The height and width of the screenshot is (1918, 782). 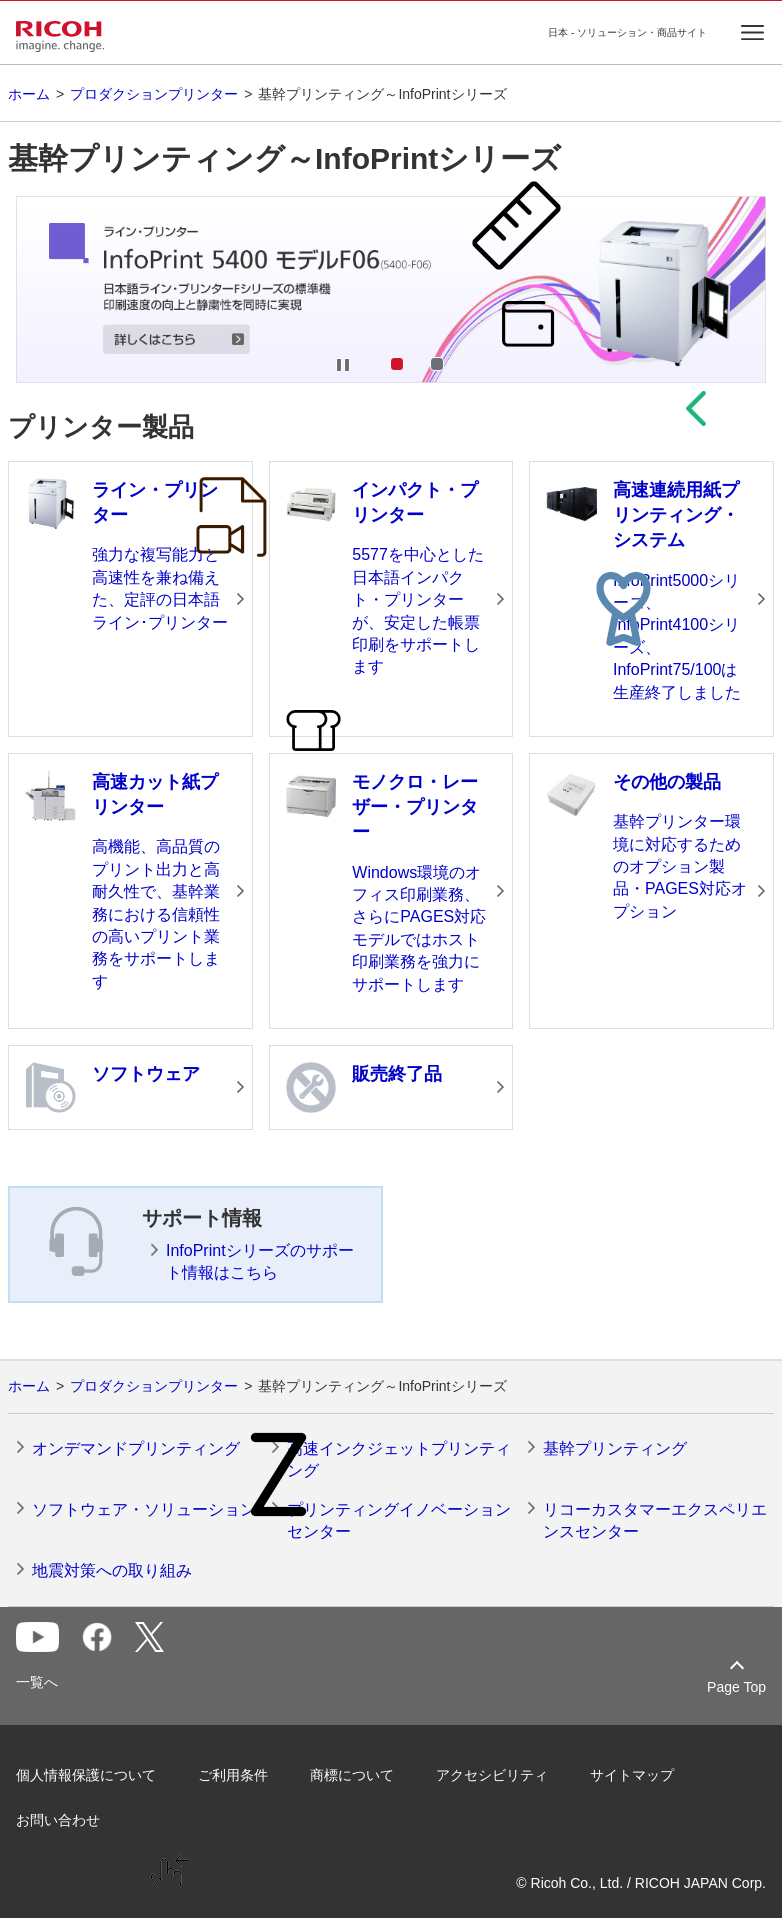 What do you see at coordinates (278, 1474) in the screenshot?
I see `alphabetical sorting option for letter Z` at bounding box center [278, 1474].